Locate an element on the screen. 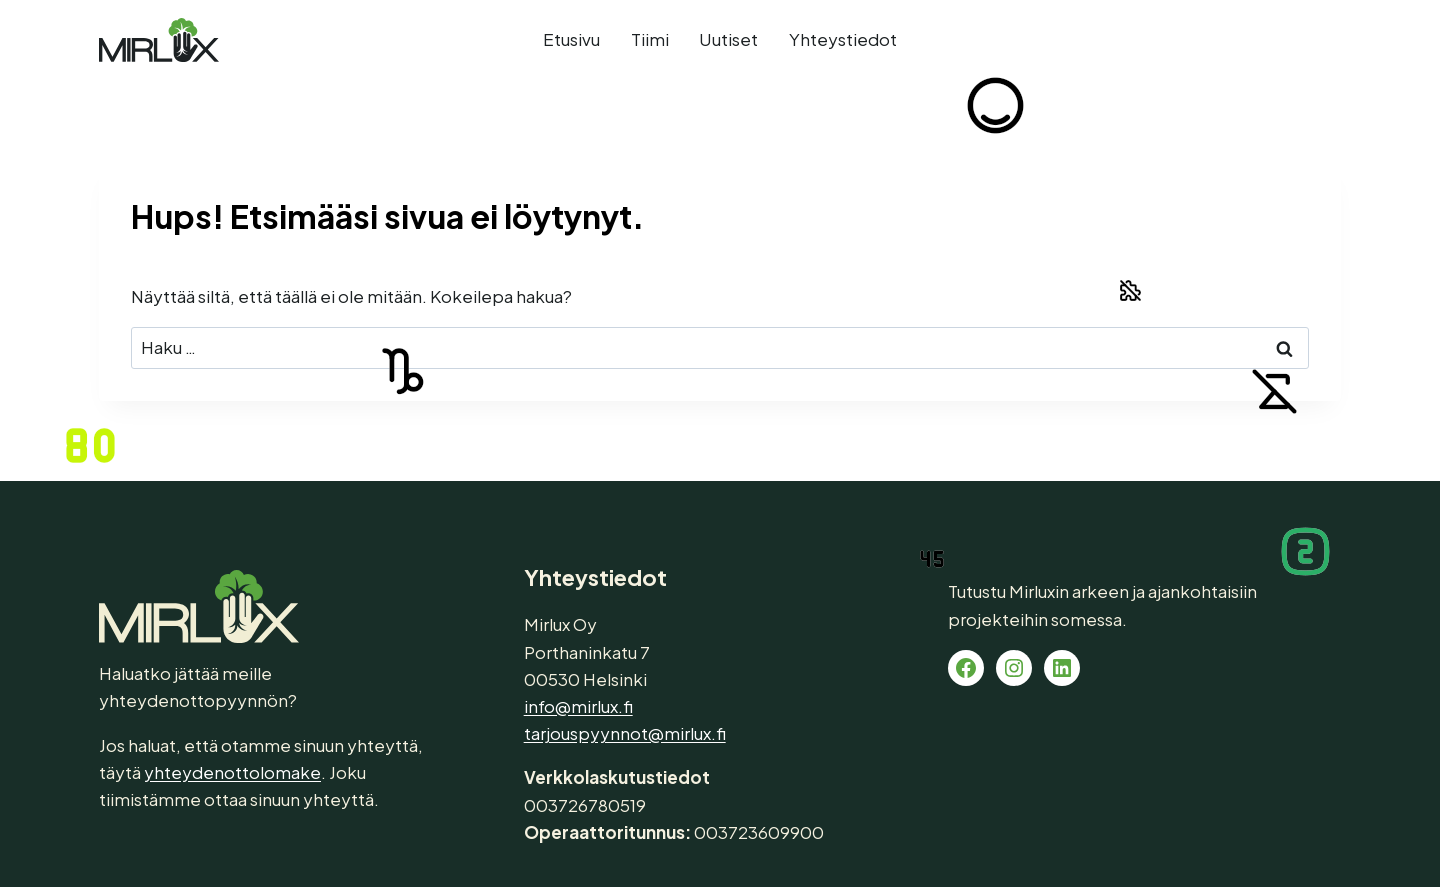 The image size is (1440, 887). disable or remove an extension or plugin is located at coordinates (1130, 290).